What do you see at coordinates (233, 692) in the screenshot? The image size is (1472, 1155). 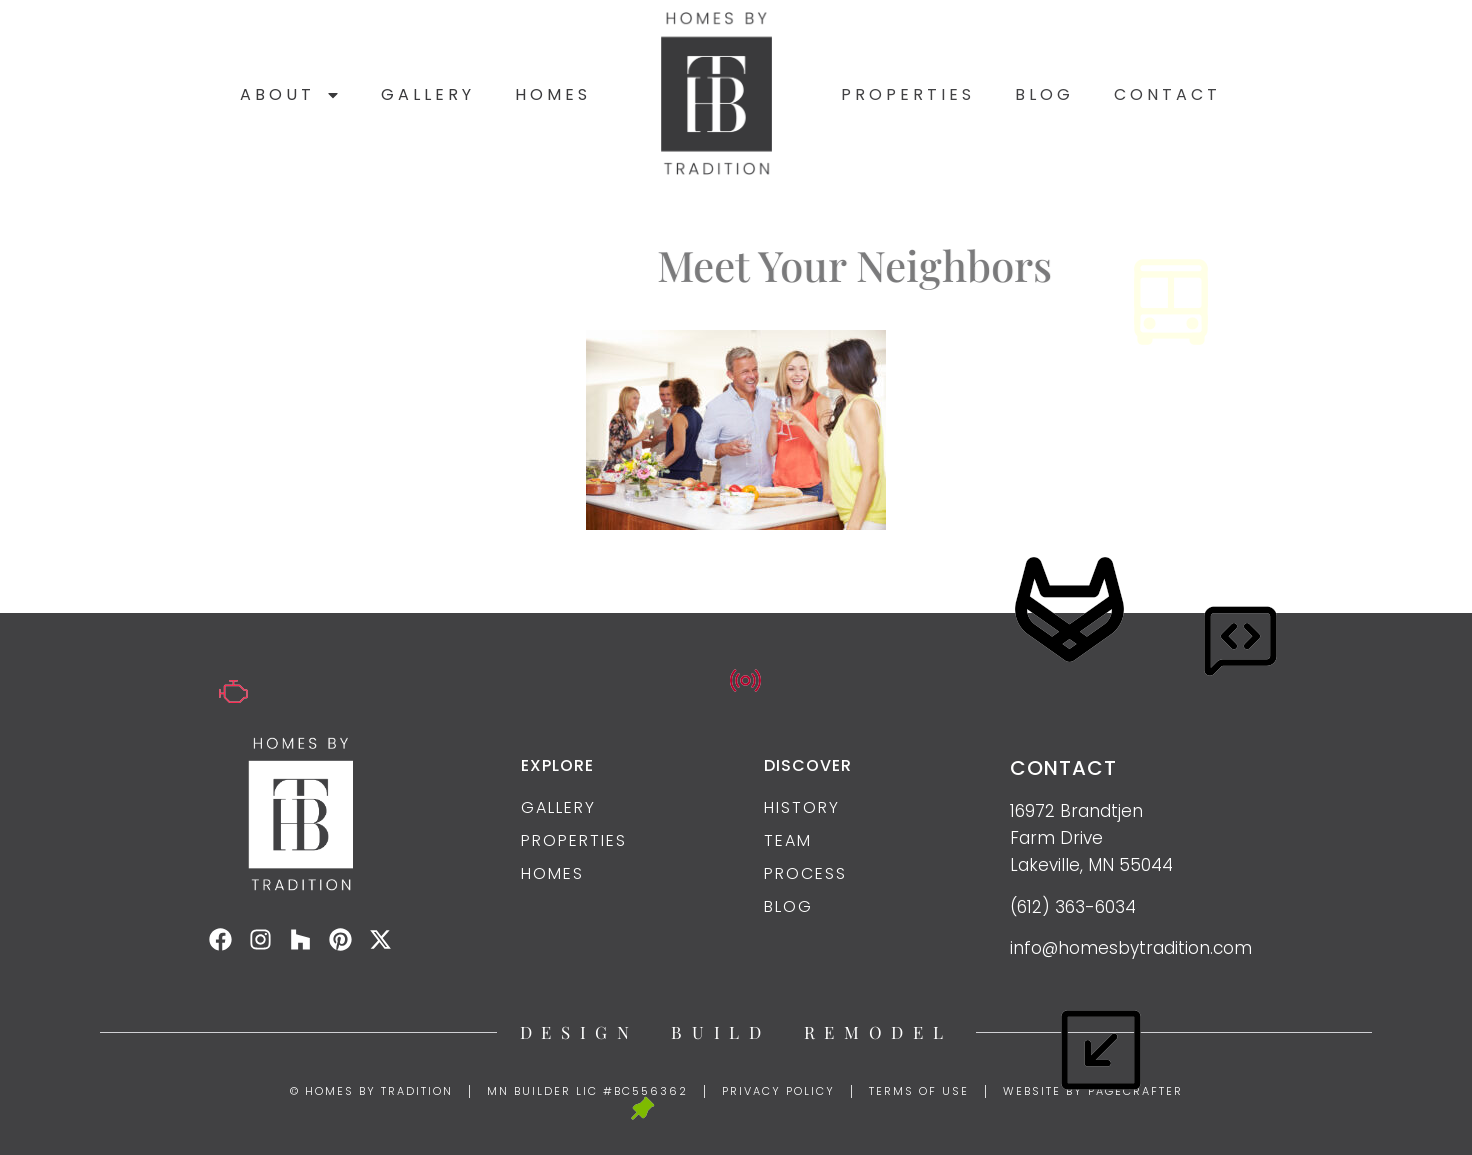 I see `view engine or vehicle diagnostics` at bounding box center [233, 692].